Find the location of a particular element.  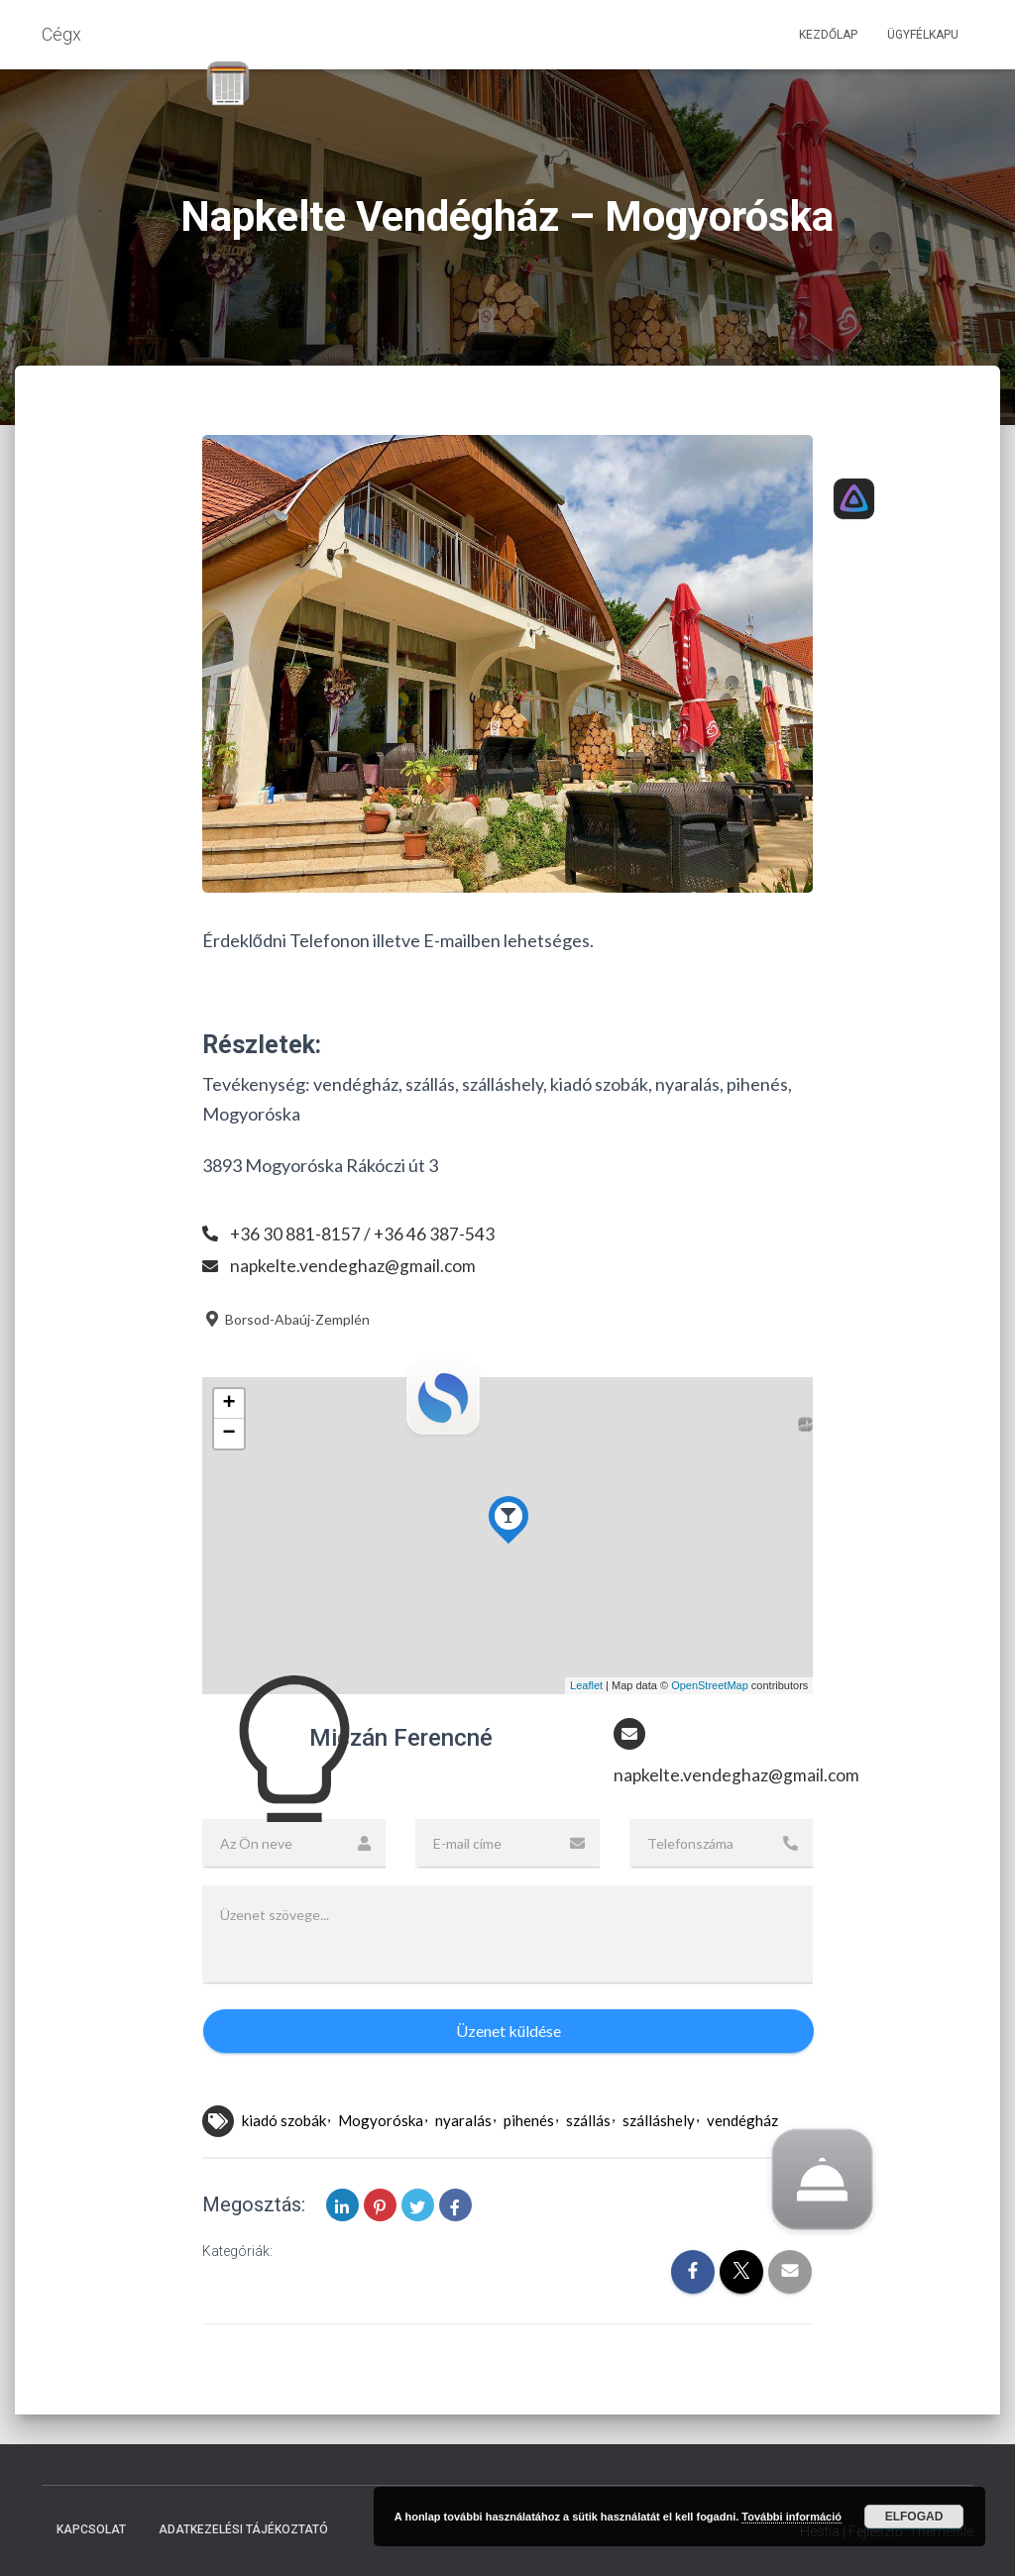

view music suggestions and recommendations is located at coordinates (294, 1749).